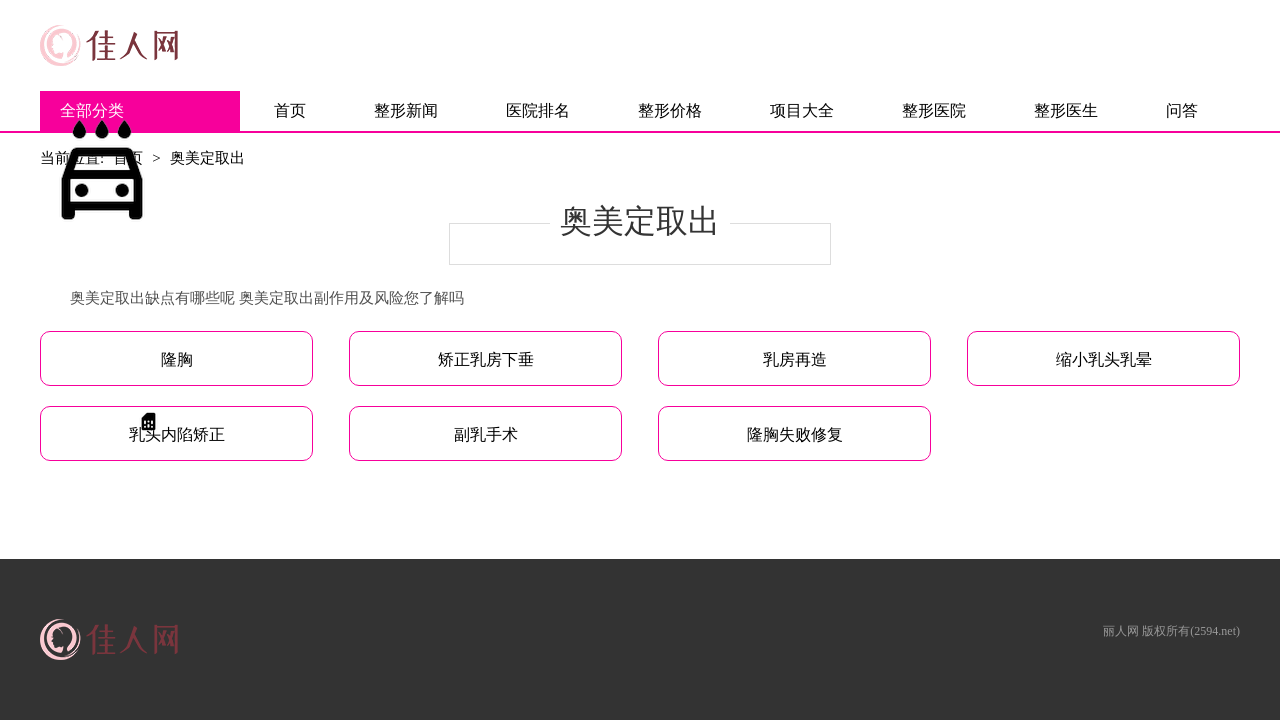  I want to click on manage sim card settings, so click(148, 421).